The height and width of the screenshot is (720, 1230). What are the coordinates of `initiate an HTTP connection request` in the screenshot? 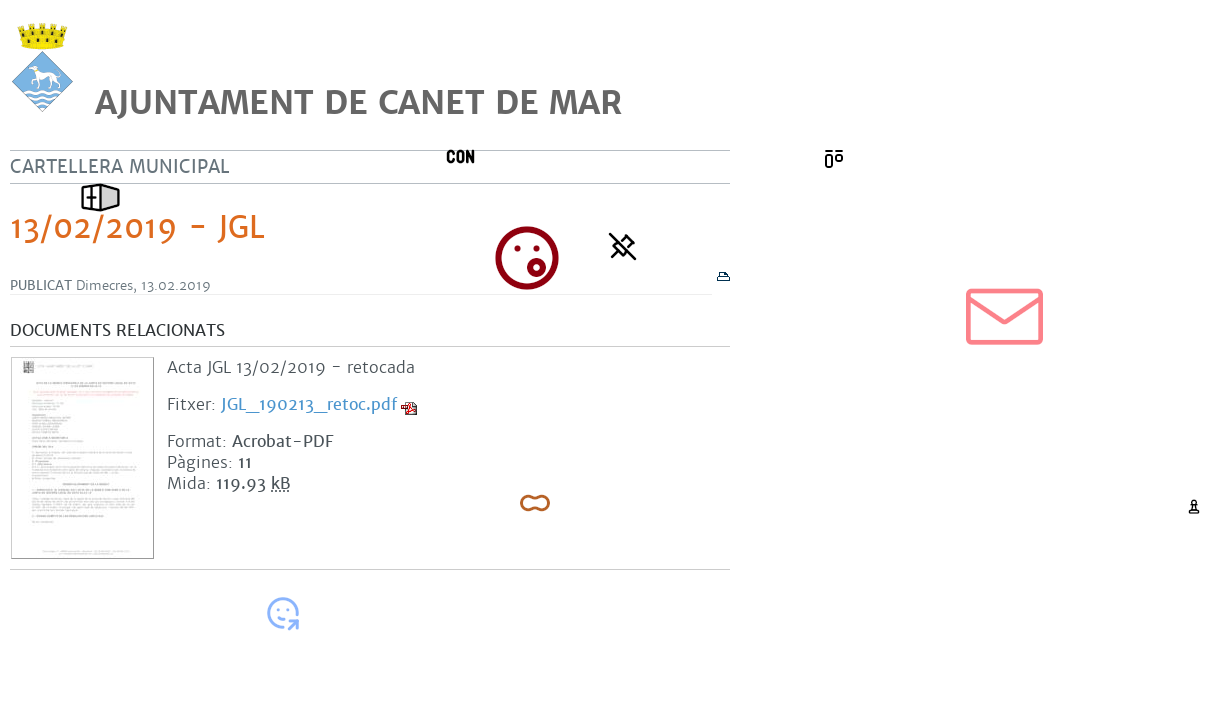 It's located at (460, 156).